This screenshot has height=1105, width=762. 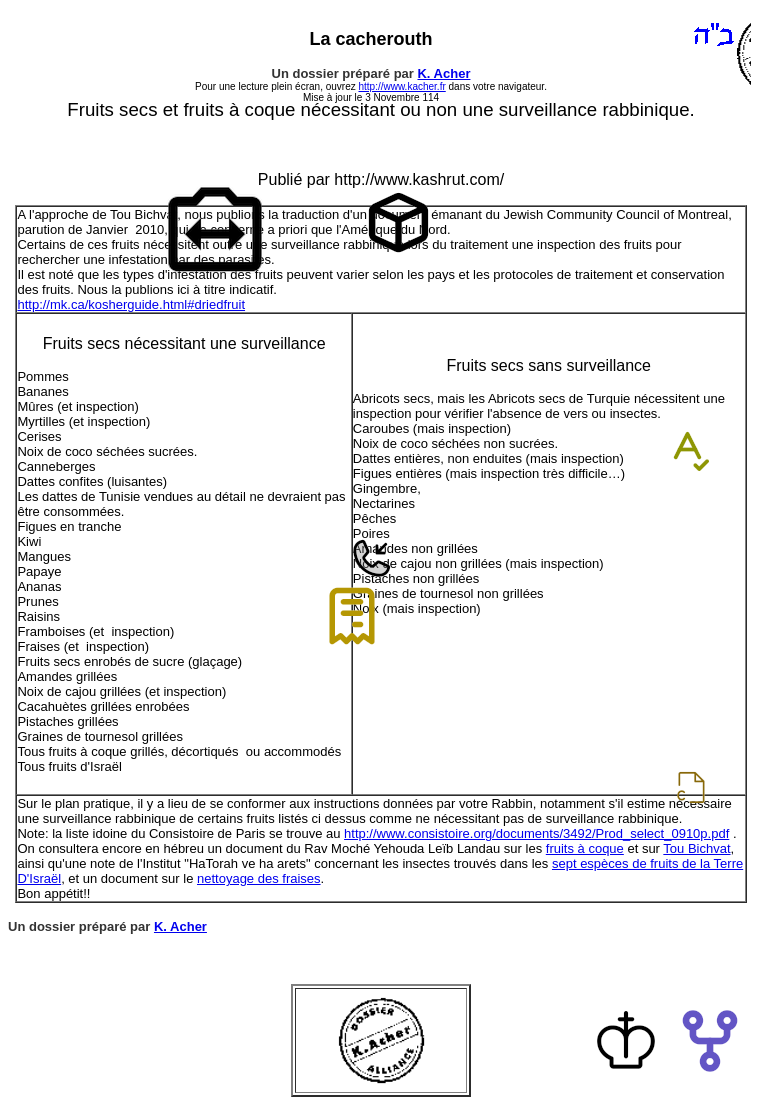 What do you see at coordinates (710, 1041) in the screenshot?
I see `fork a repository` at bounding box center [710, 1041].